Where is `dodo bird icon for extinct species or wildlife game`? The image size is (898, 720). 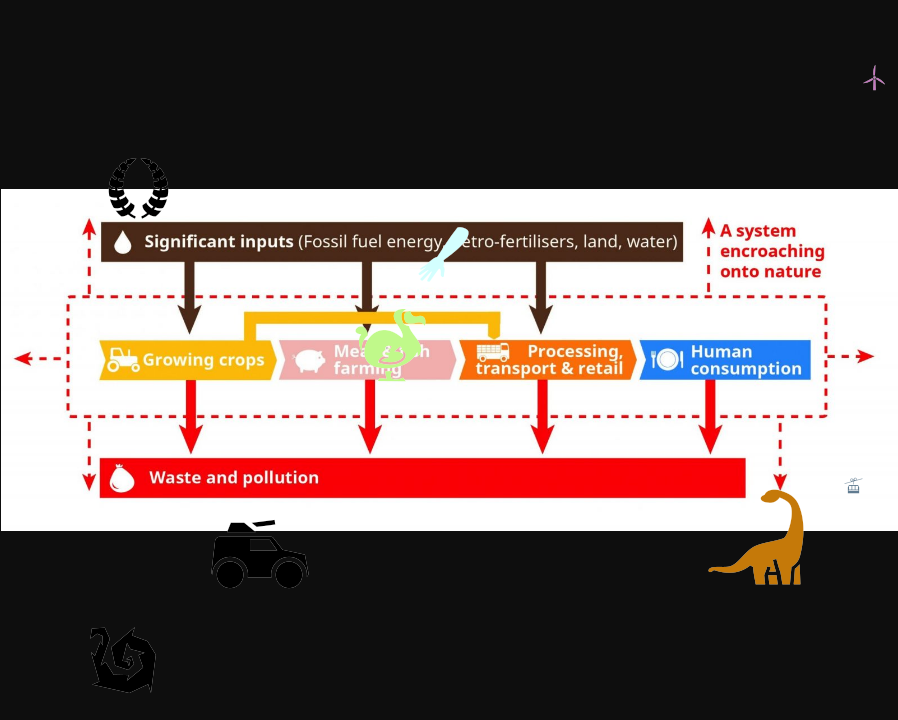 dodo bird icon for extinct species or wildlife game is located at coordinates (390, 344).